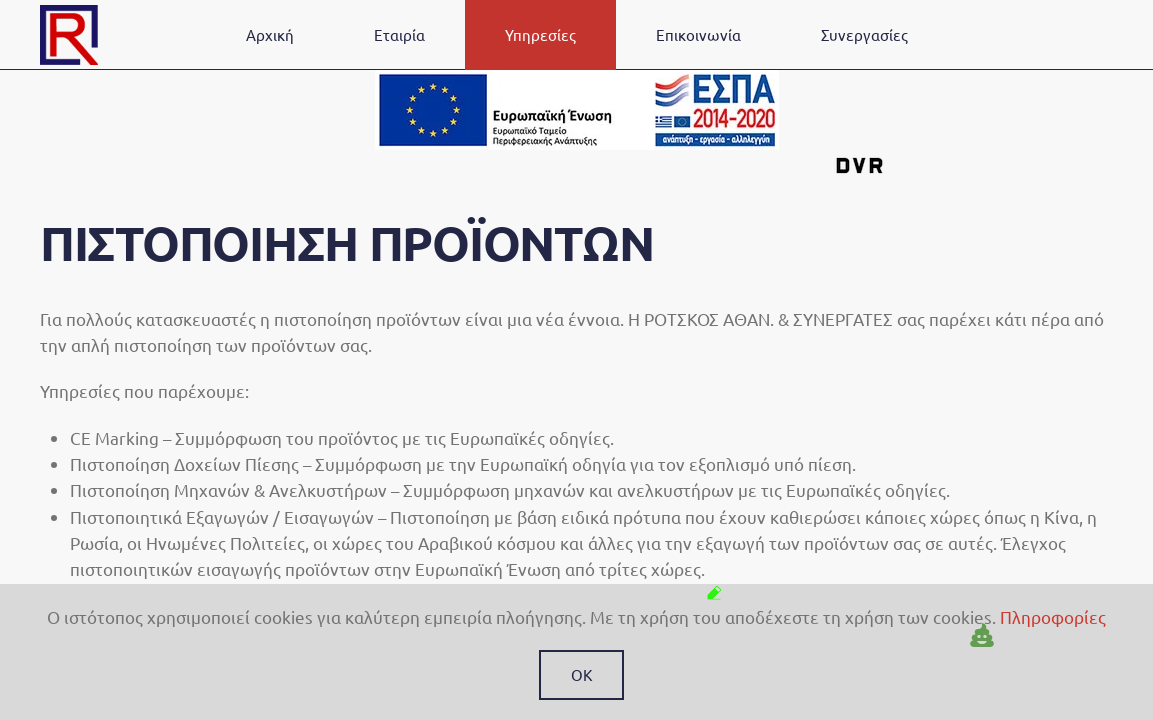  What do you see at coordinates (859, 165) in the screenshot?
I see `access DVR recordings` at bounding box center [859, 165].